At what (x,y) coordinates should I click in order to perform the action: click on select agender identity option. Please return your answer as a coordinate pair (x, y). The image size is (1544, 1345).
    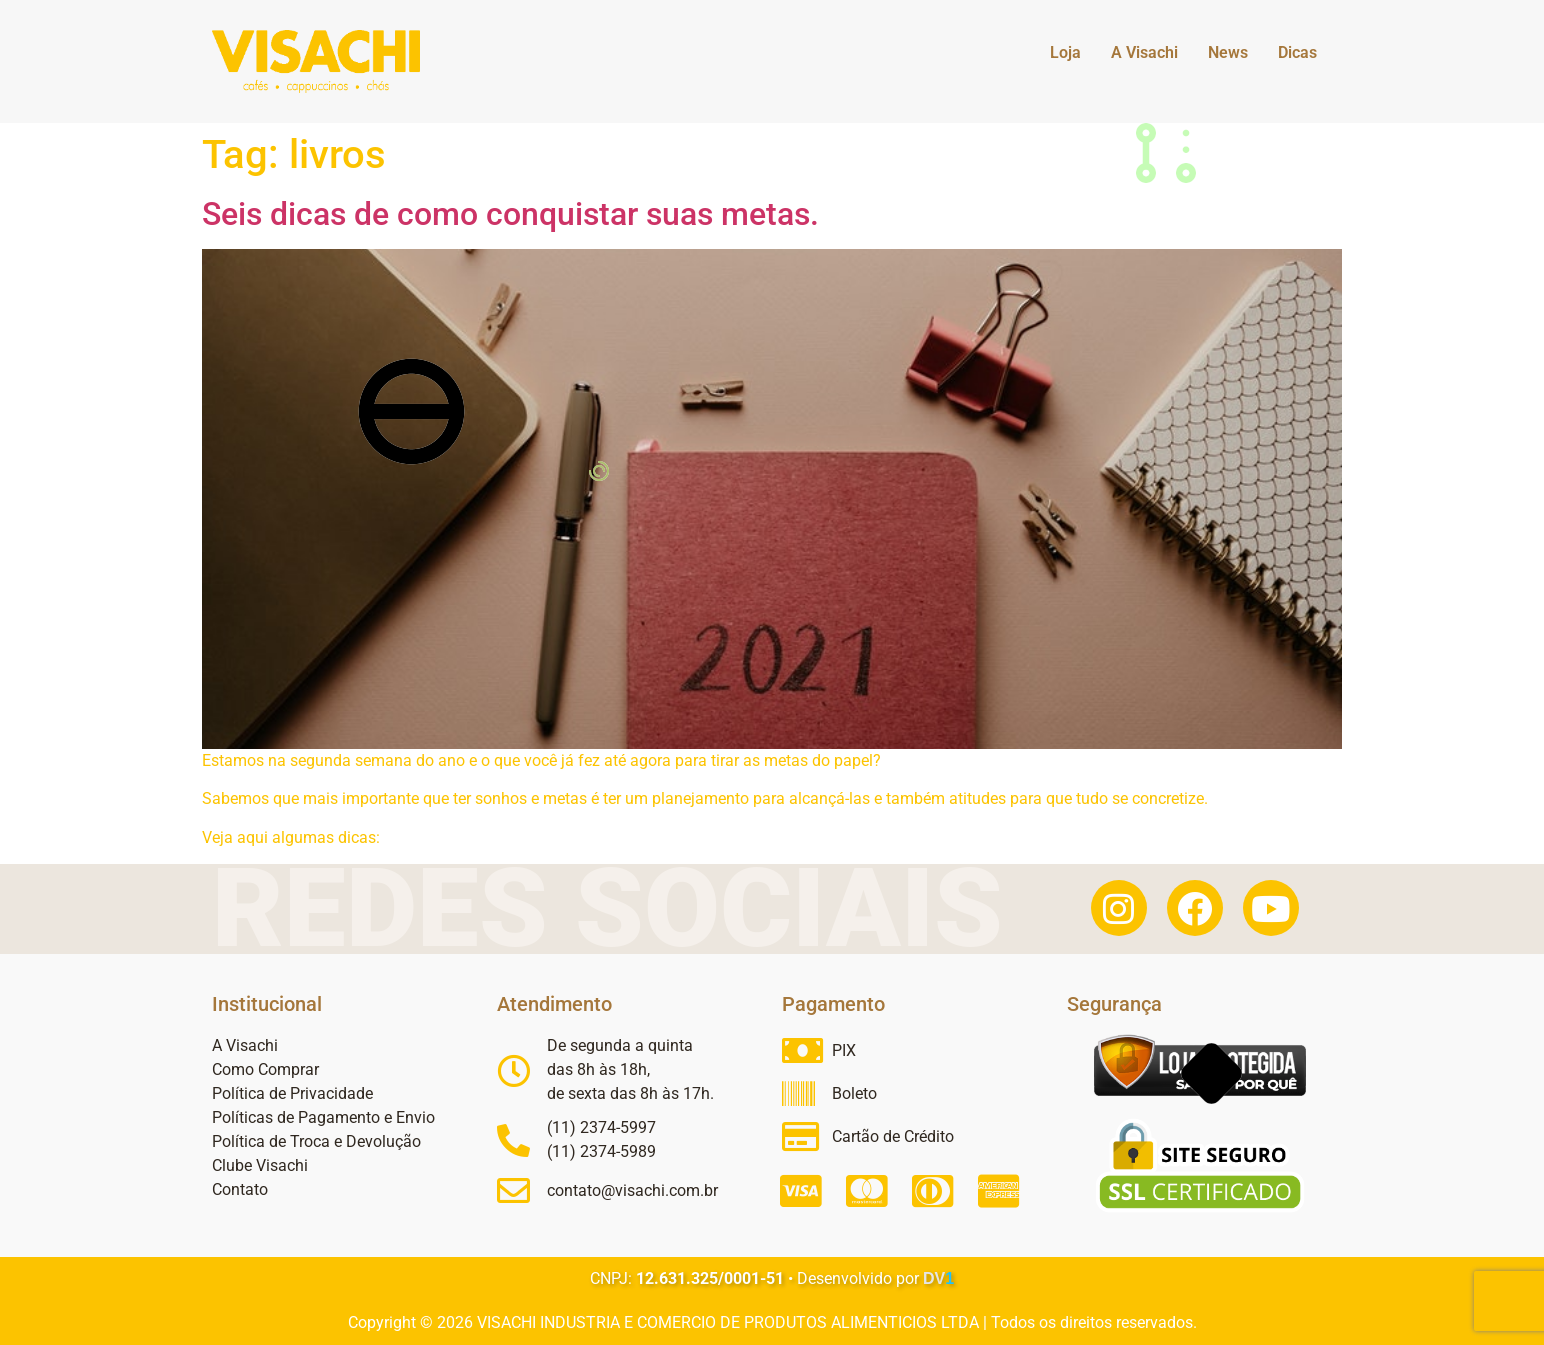
    Looking at the image, I should click on (411, 411).